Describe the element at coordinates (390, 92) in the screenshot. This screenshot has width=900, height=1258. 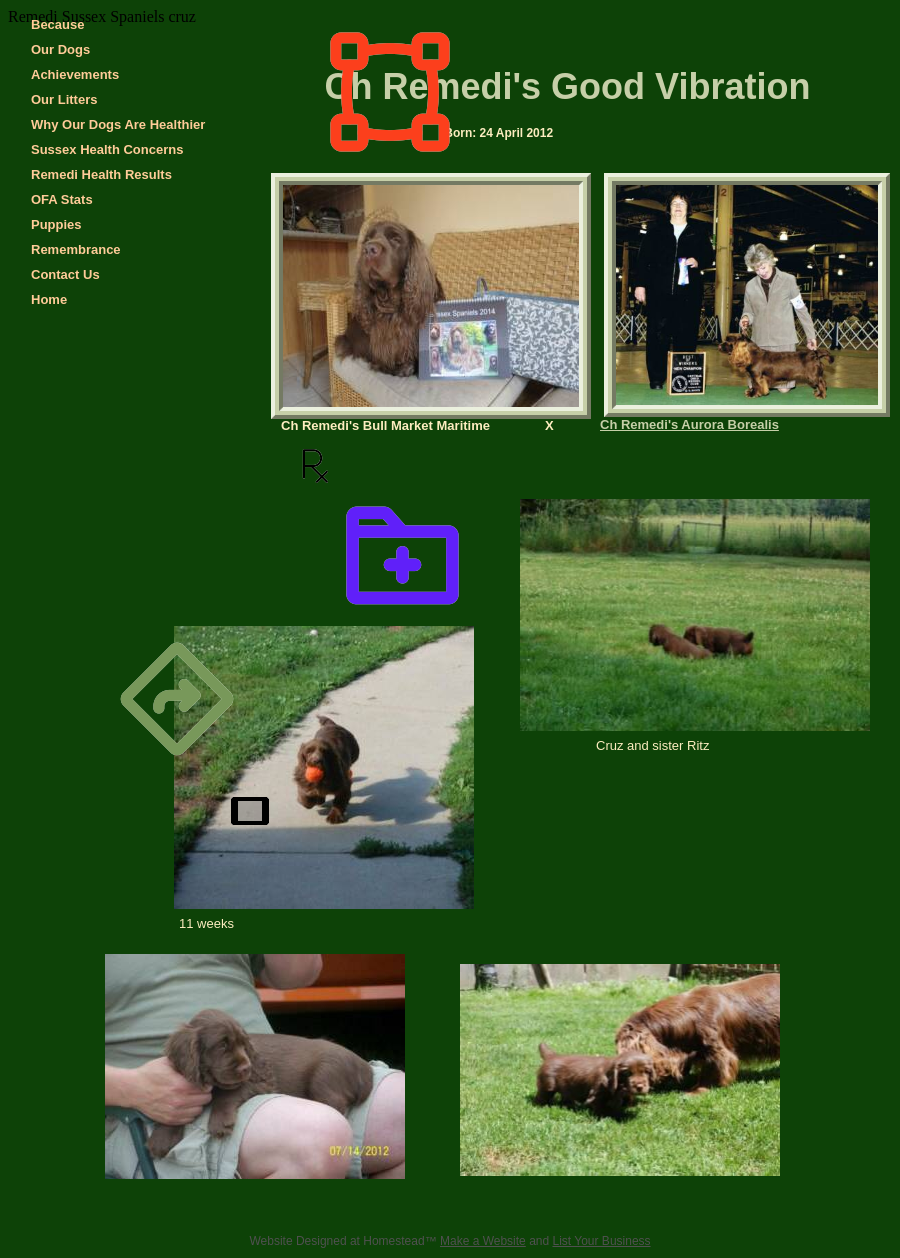
I see `adjust vector shape boundaries` at that location.